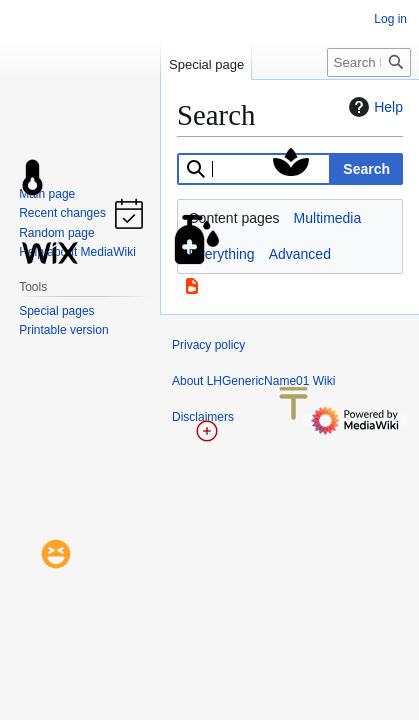 The width and height of the screenshot is (419, 720). I want to click on confirm or schedule an appointment, so click(129, 215).